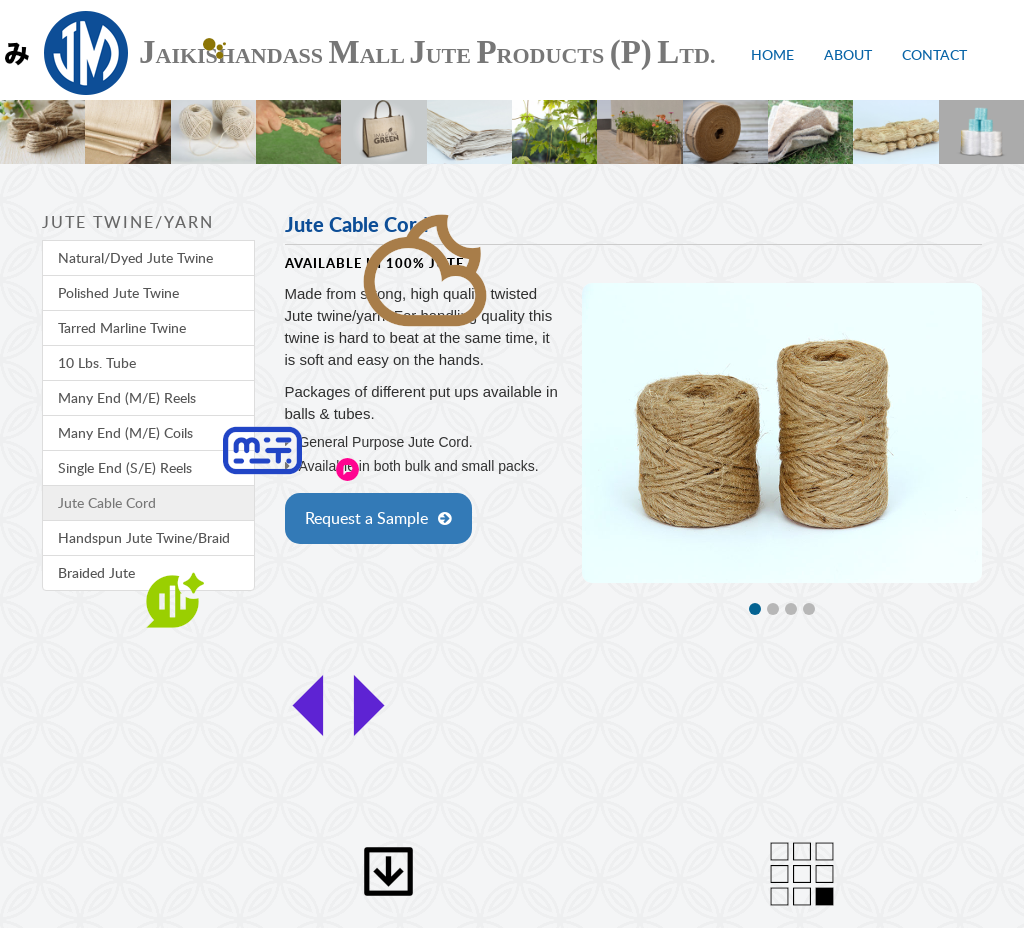  Describe the element at coordinates (172, 601) in the screenshot. I see `start a voice conversation with AI assistant` at that location.